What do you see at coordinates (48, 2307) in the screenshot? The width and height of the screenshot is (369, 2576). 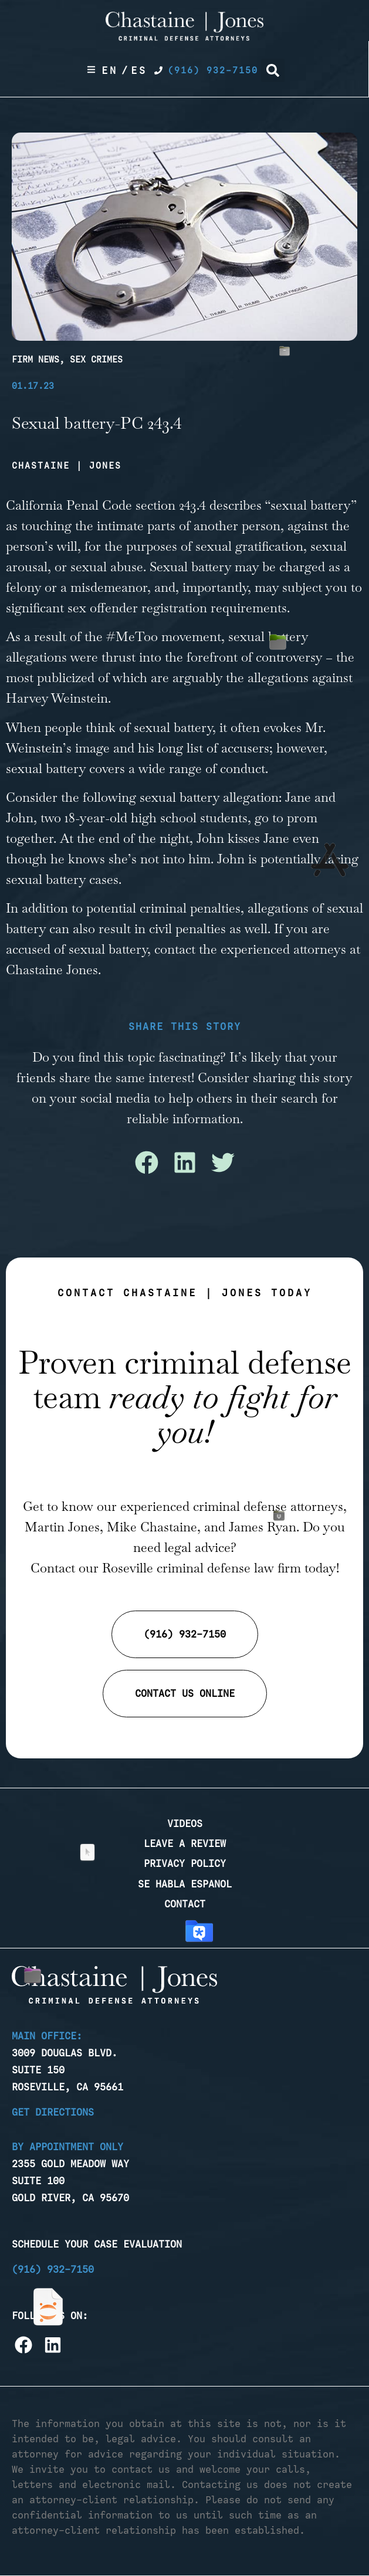 I see `jupyter notebook file` at bounding box center [48, 2307].